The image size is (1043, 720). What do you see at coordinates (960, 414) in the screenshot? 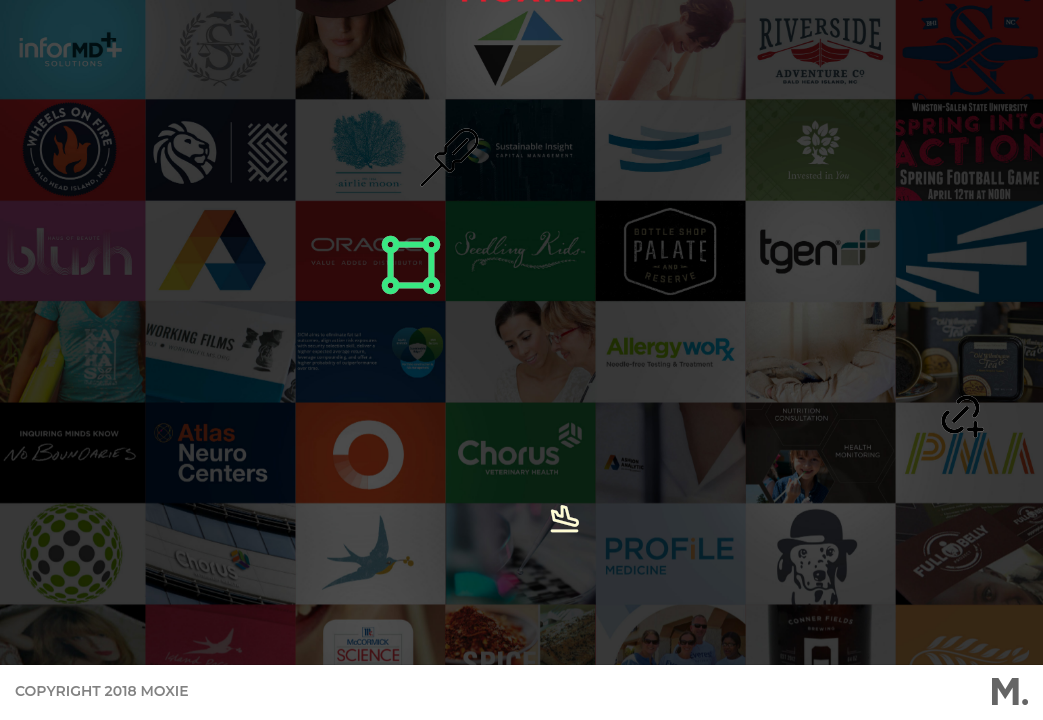
I see `add a new link or URL` at bounding box center [960, 414].